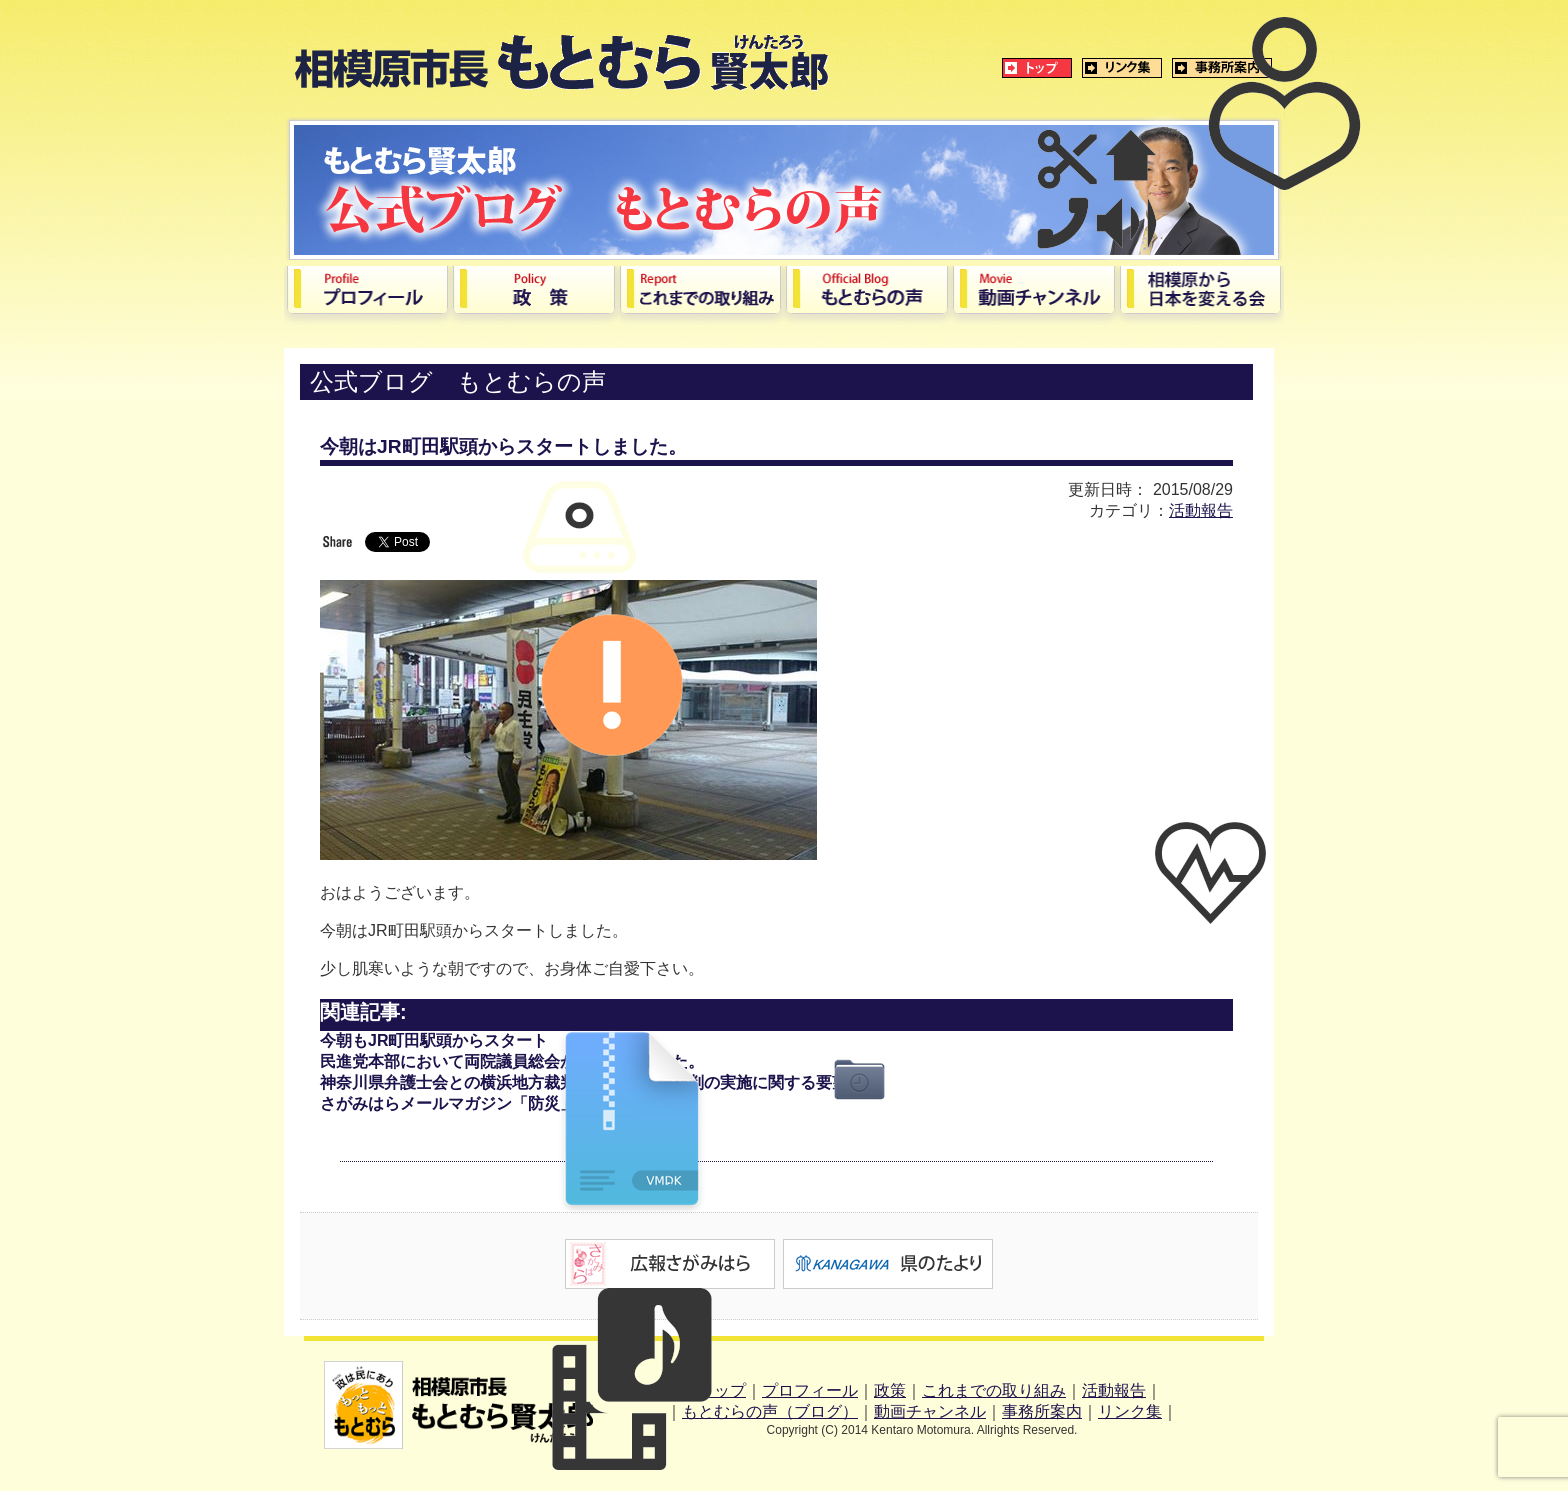  I want to click on a VirtualBox virtual machine disk file, so click(632, 1122).